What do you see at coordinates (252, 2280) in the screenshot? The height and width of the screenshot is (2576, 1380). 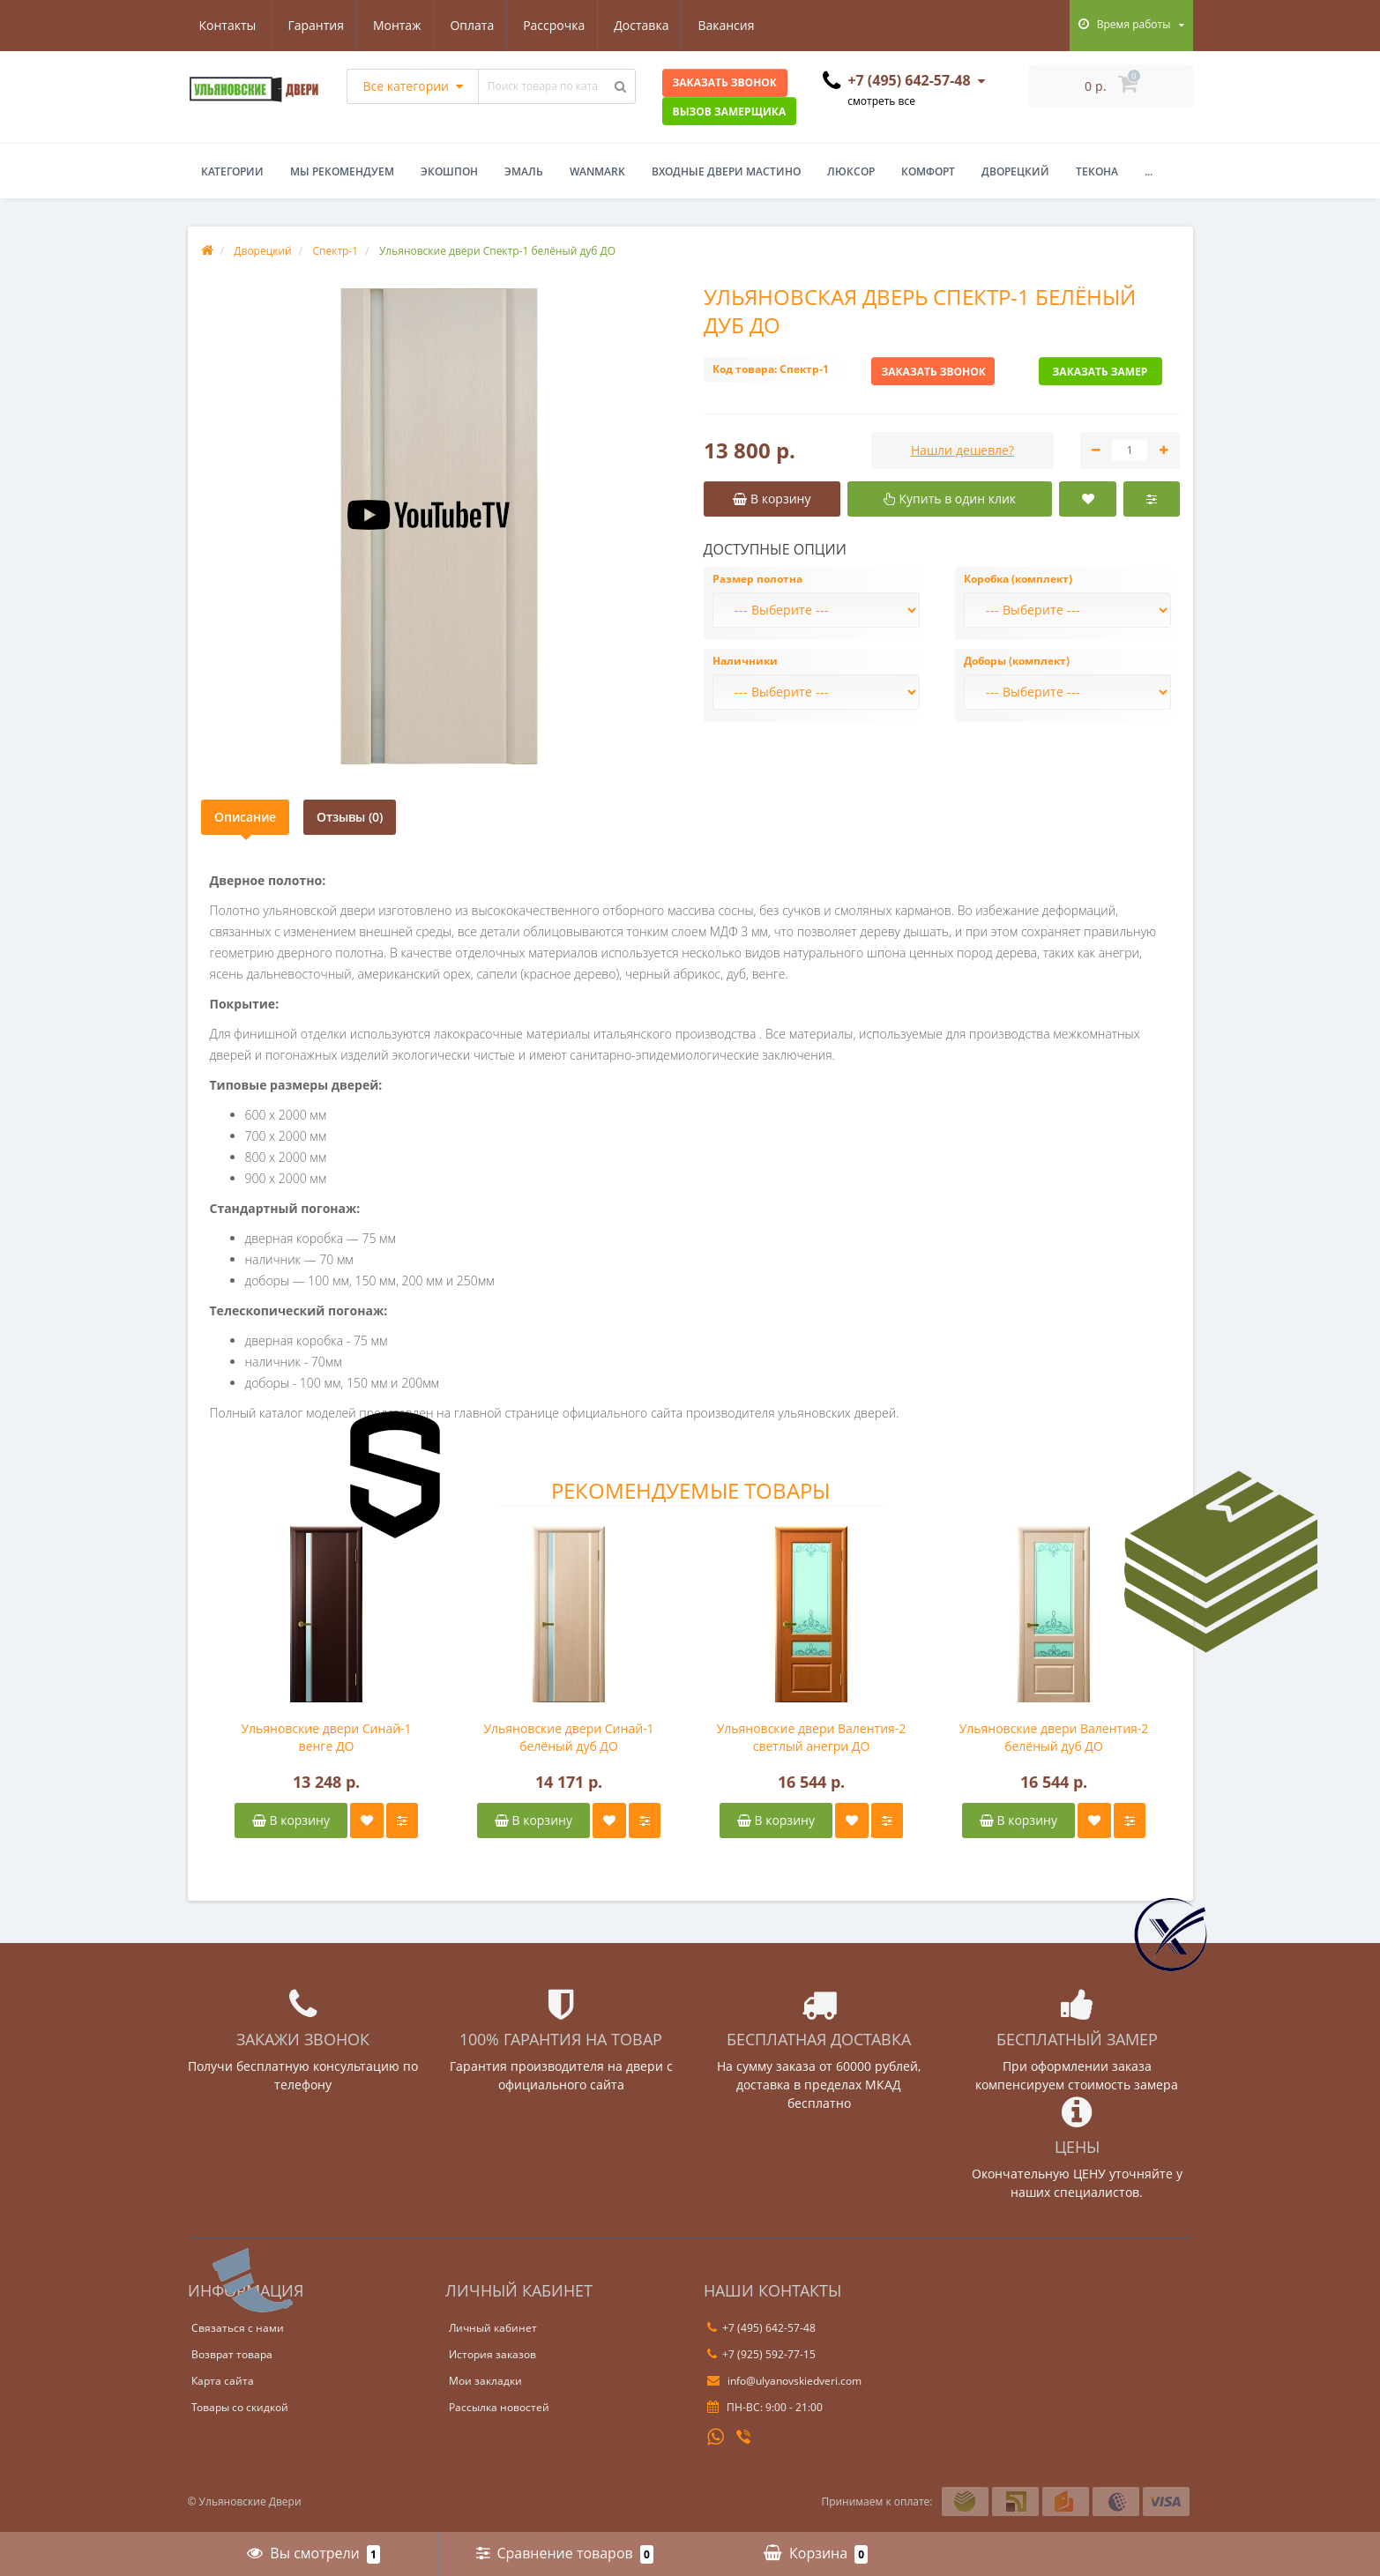 I see `Flask web framework logo` at bounding box center [252, 2280].